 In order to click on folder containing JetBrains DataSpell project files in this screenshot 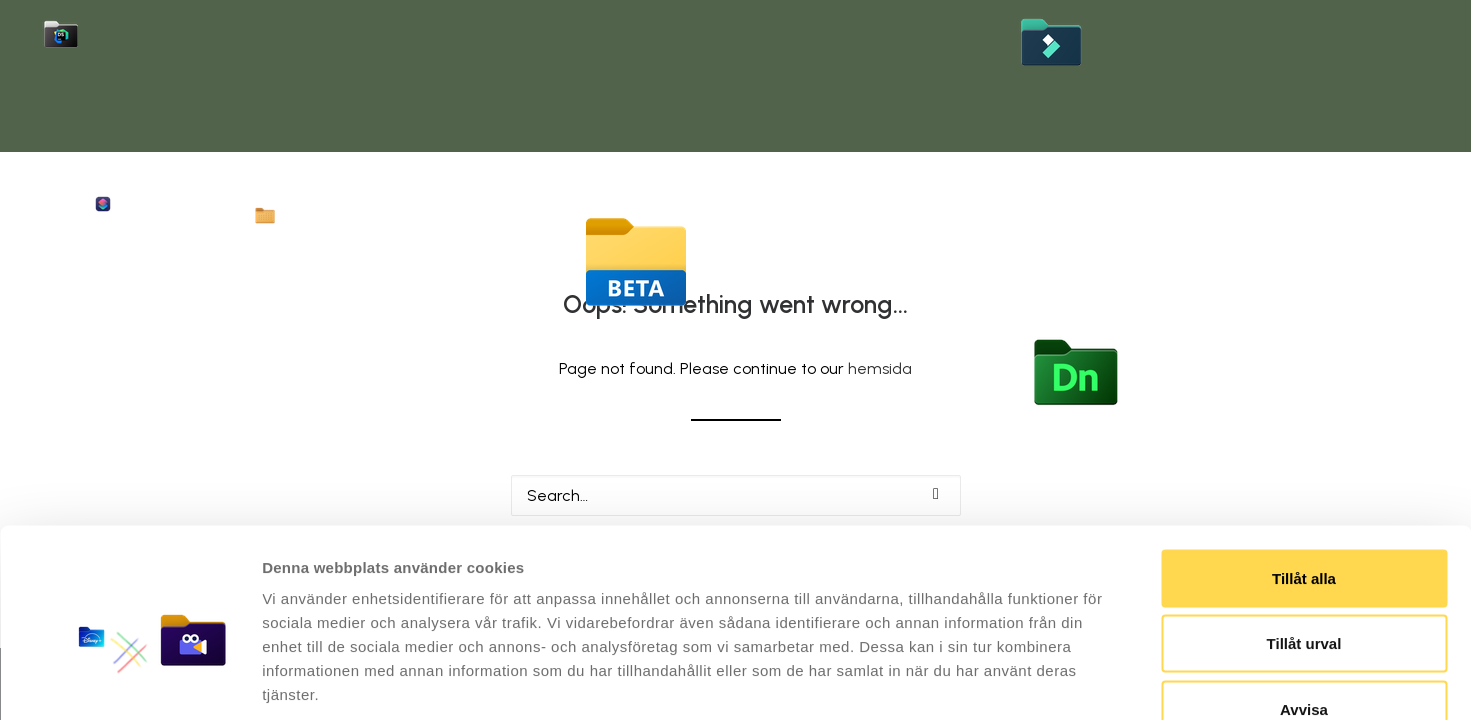, I will do `click(61, 35)`.